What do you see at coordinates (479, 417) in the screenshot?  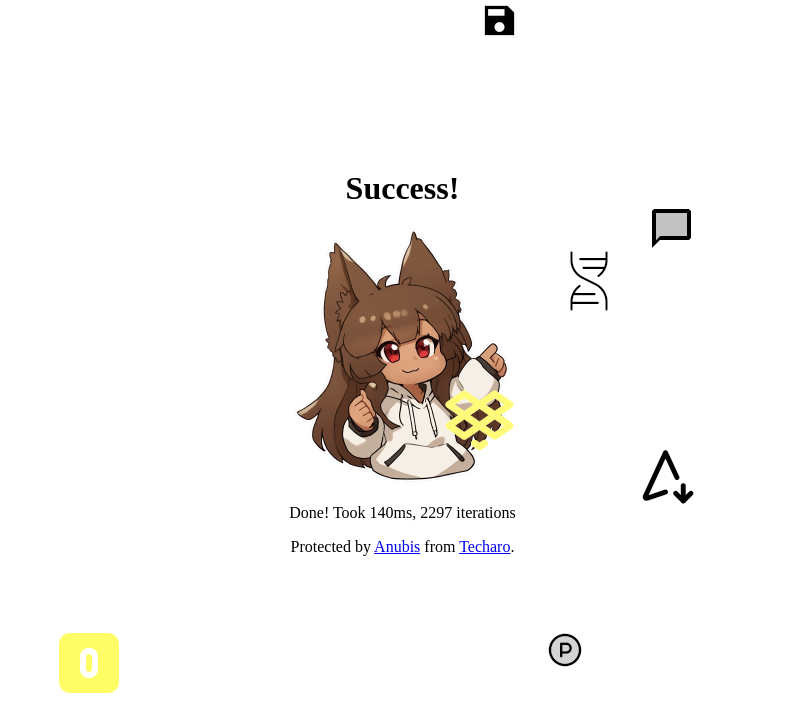 I see `open dropbox cloud storage` at bounding box center [479, 417].